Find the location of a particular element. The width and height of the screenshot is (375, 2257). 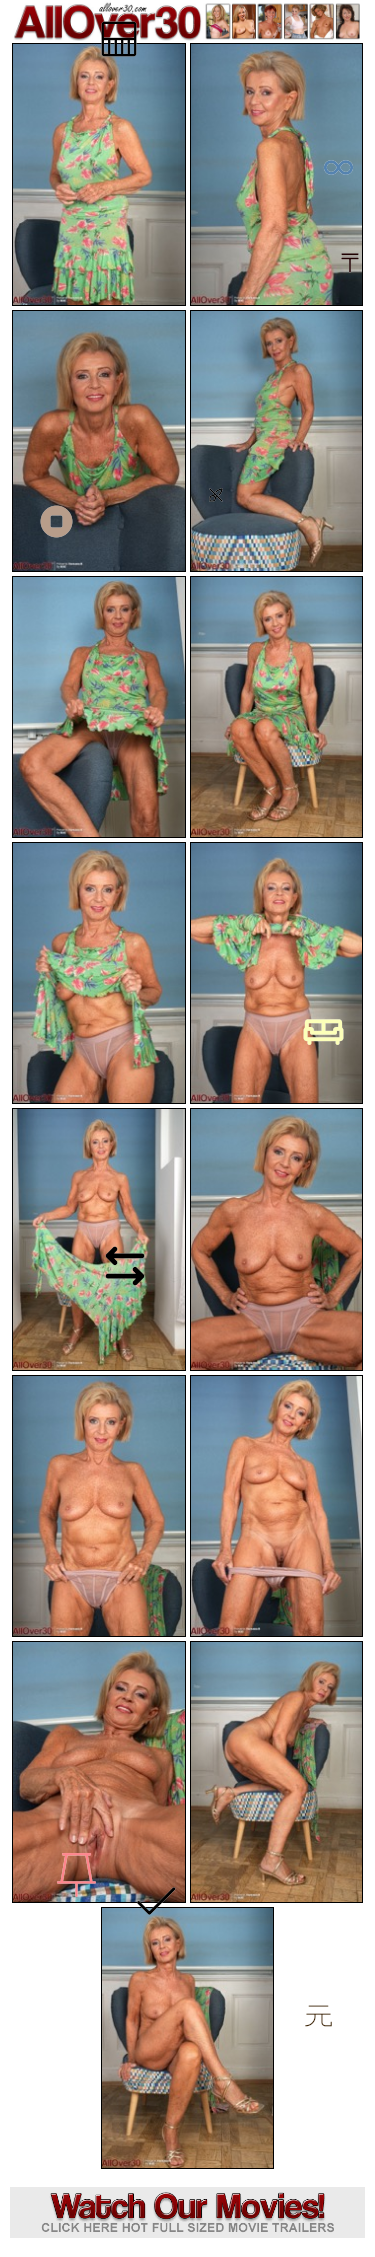

view price in chinese yuan is located at coordinates (318, 2016).